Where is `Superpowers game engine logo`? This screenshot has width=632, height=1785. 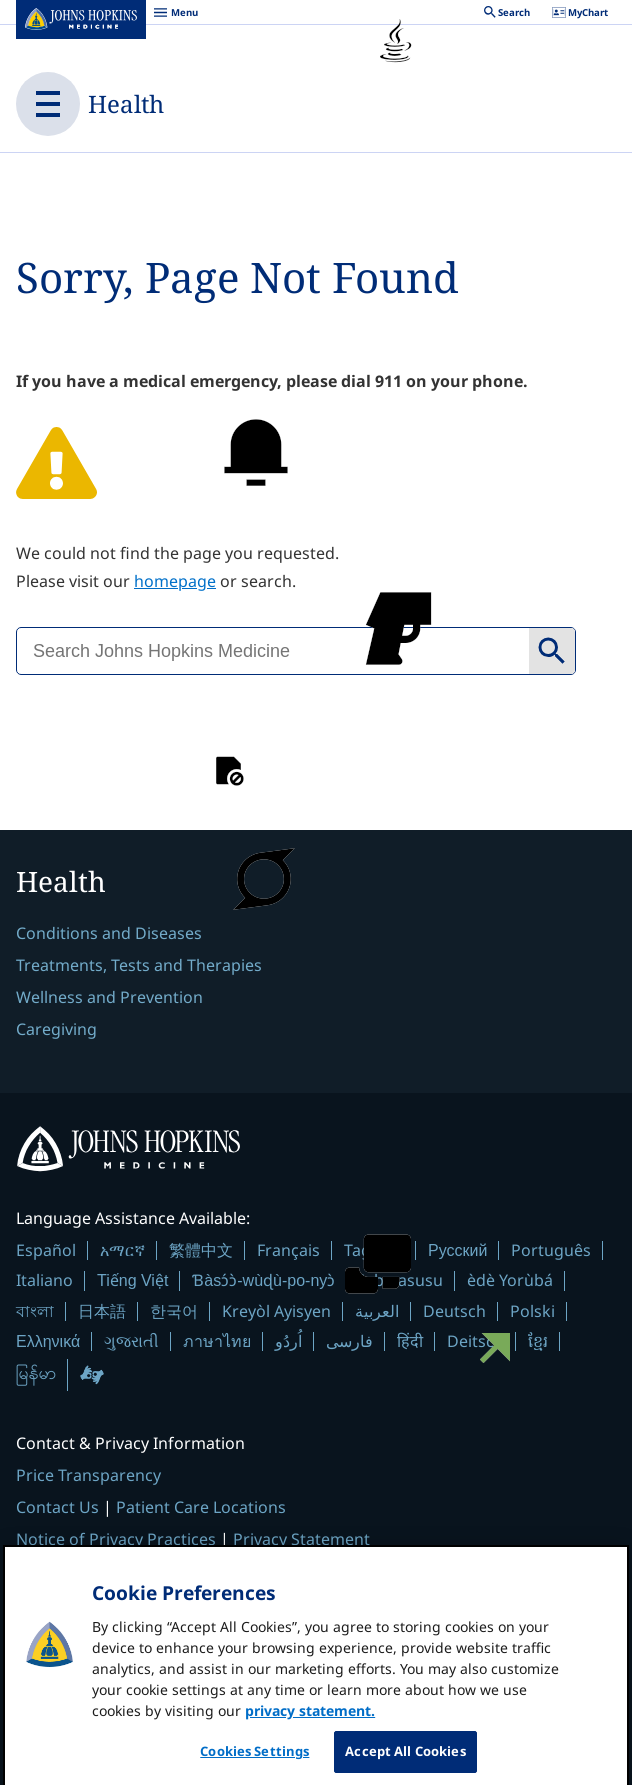 Superpowers game engine logo is located at coordinates (264, 879).